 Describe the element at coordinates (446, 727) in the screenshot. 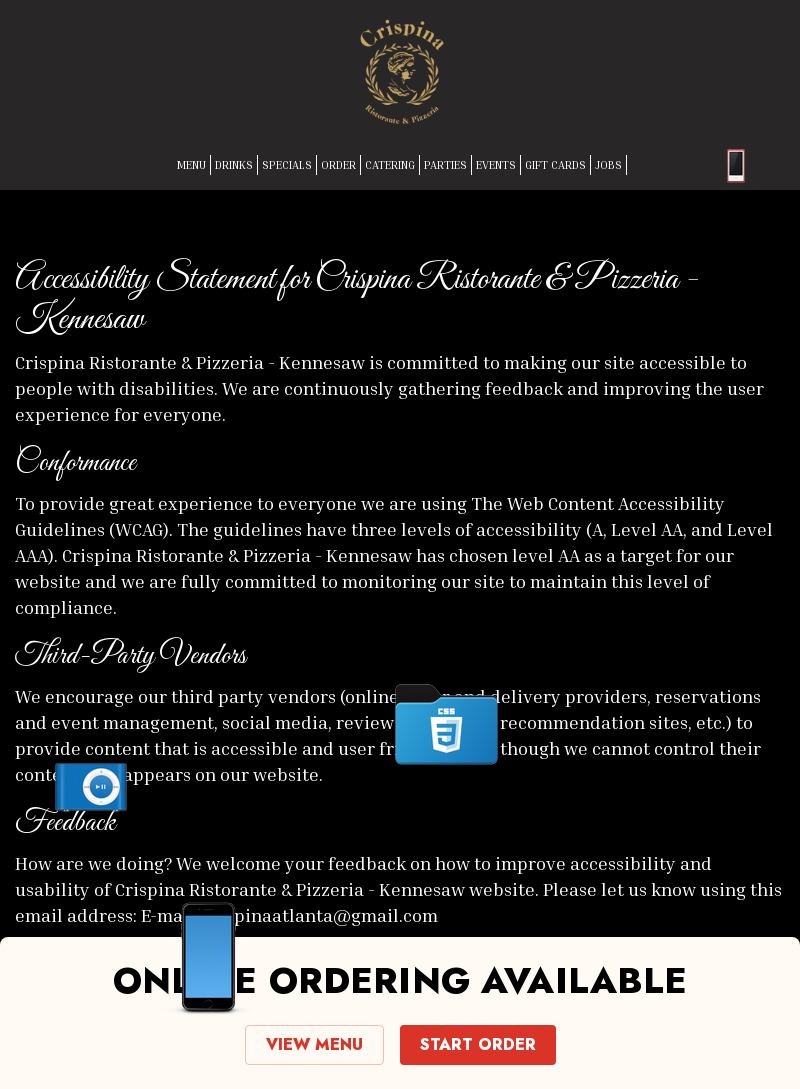

I see `open folder containing CSS stylesheets` at that location.